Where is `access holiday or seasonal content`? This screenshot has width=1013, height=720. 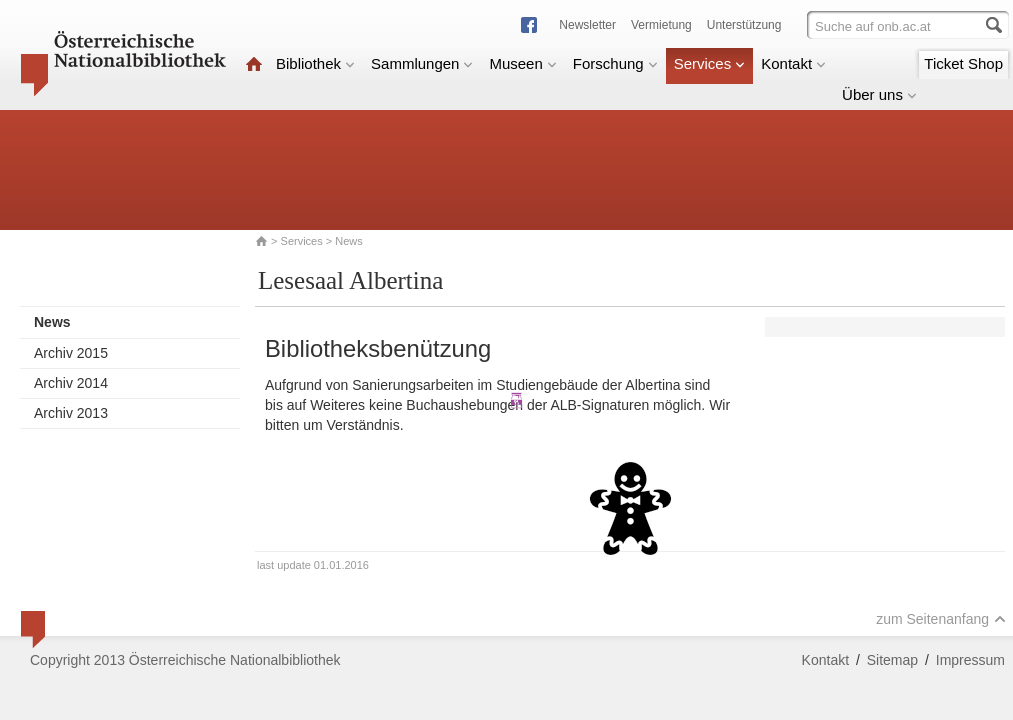 access holiday or seasonal content is located at coordinates (630, 508).